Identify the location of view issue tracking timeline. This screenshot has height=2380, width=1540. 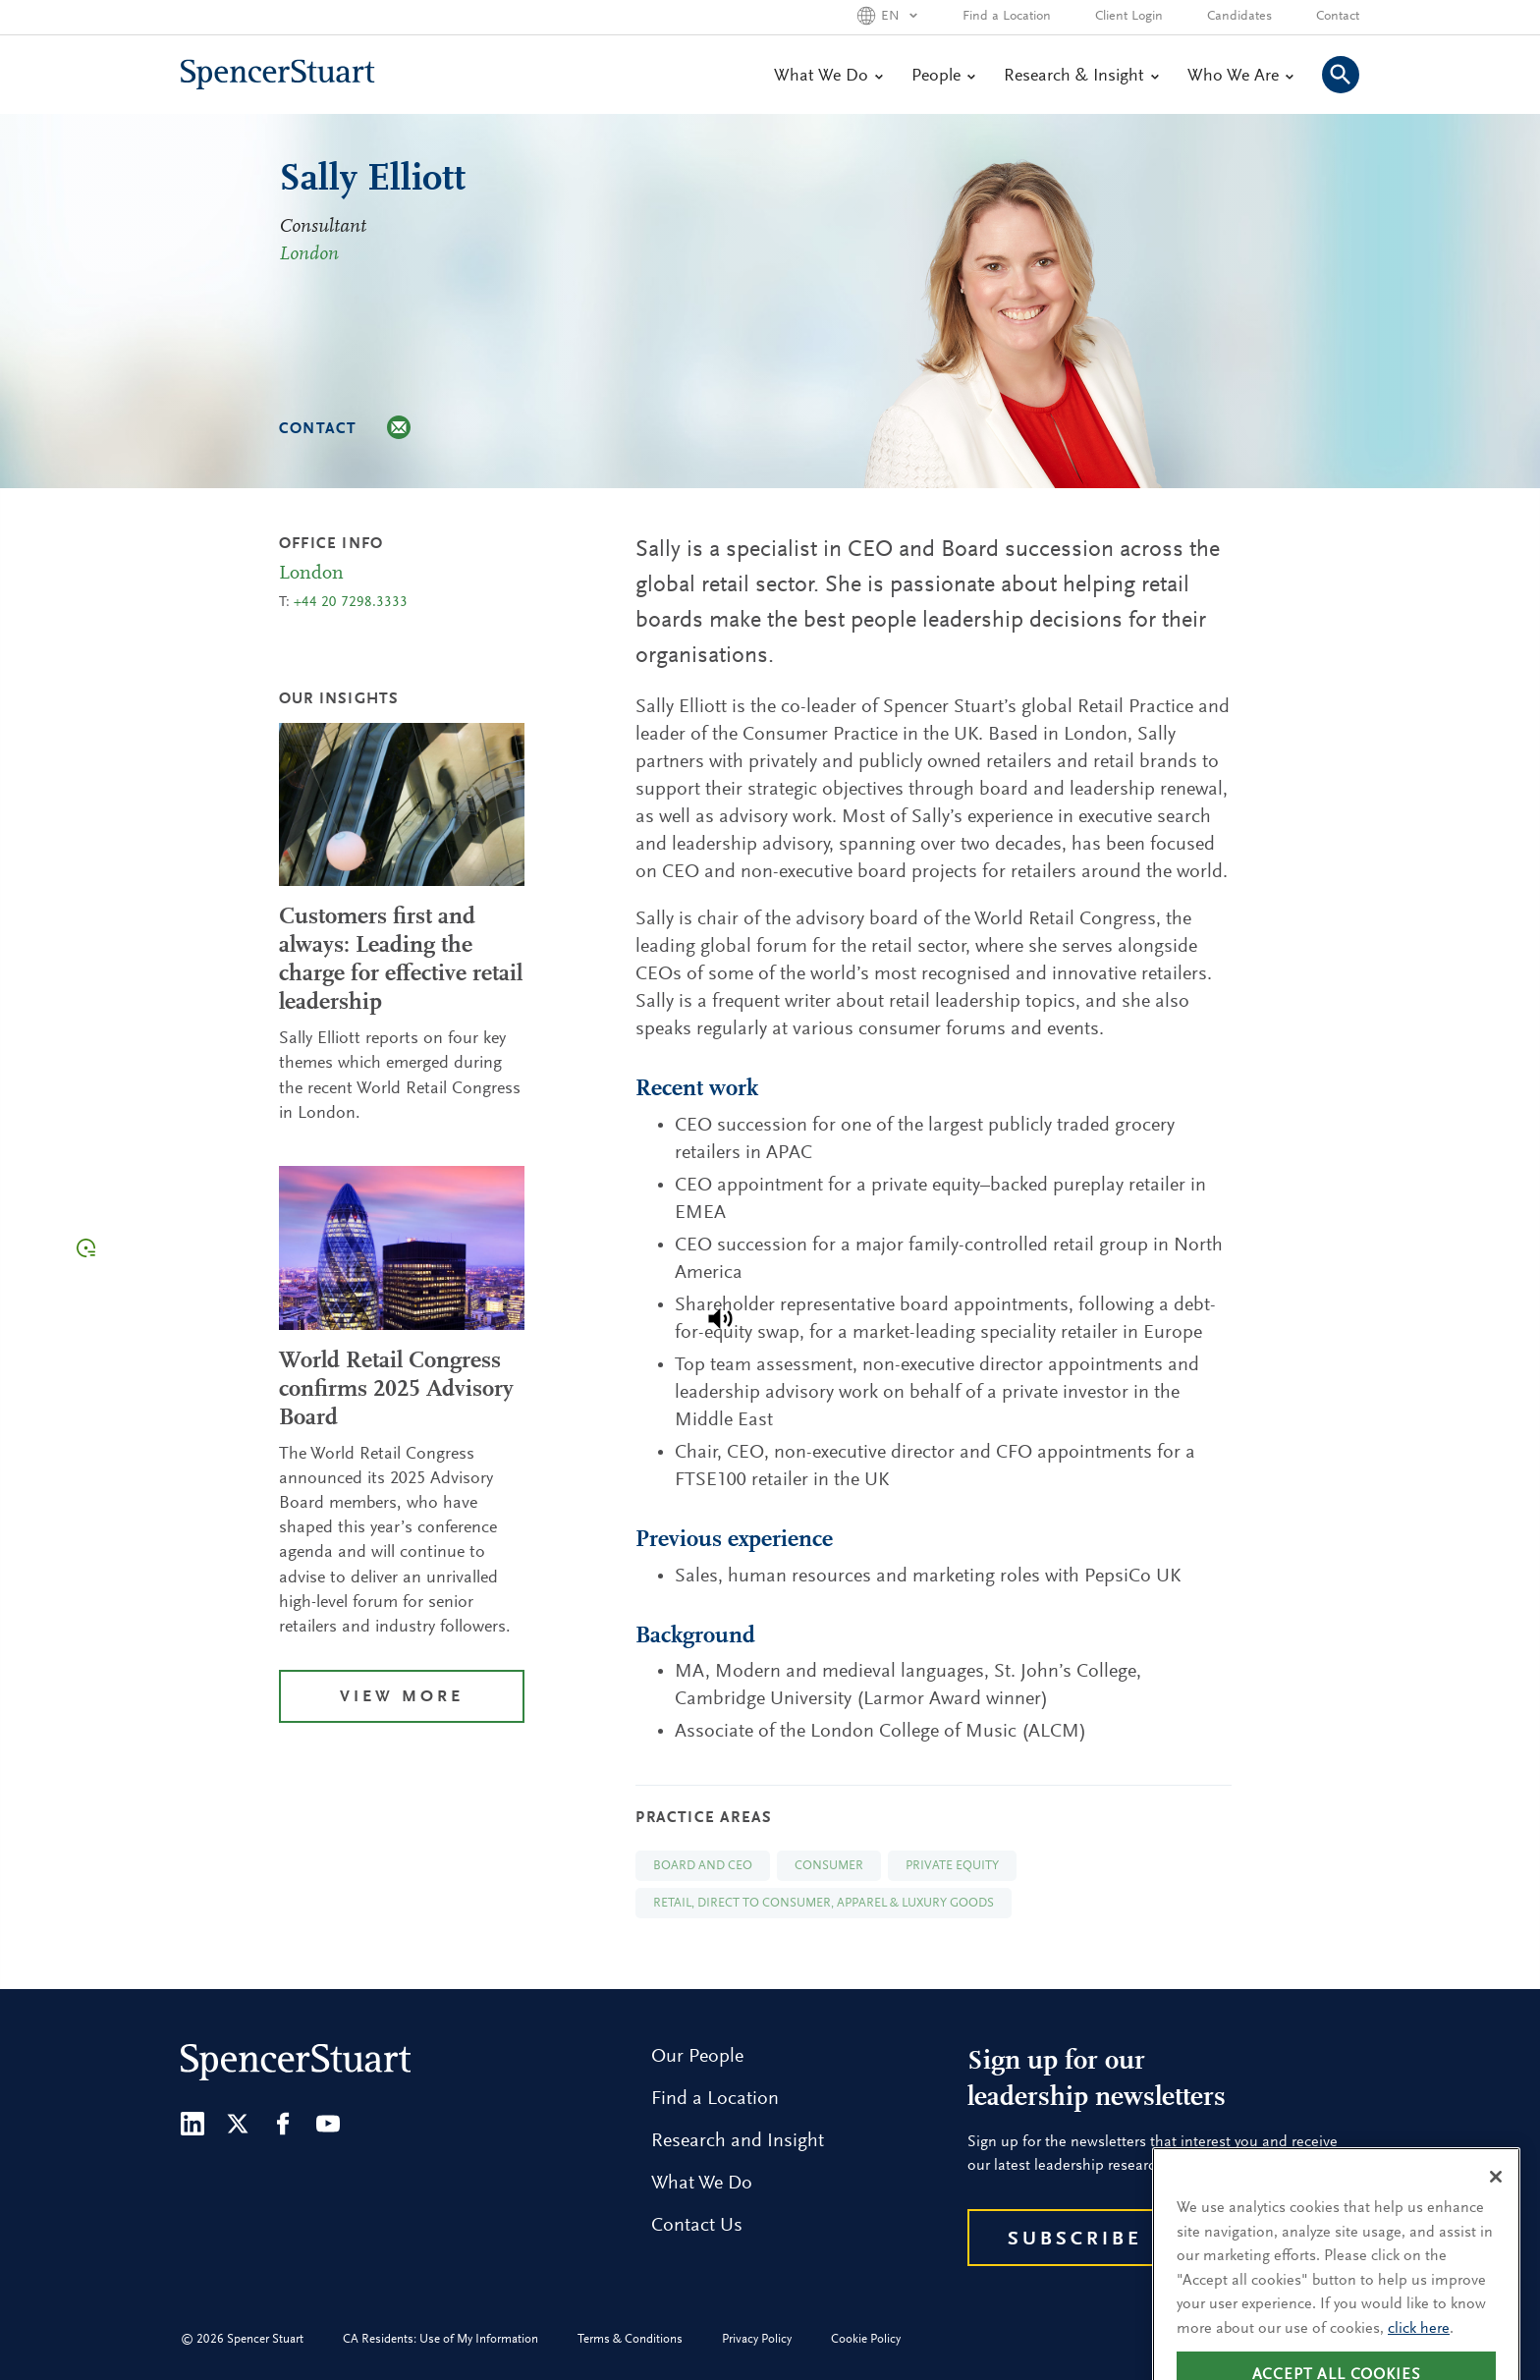
(85, 1247).